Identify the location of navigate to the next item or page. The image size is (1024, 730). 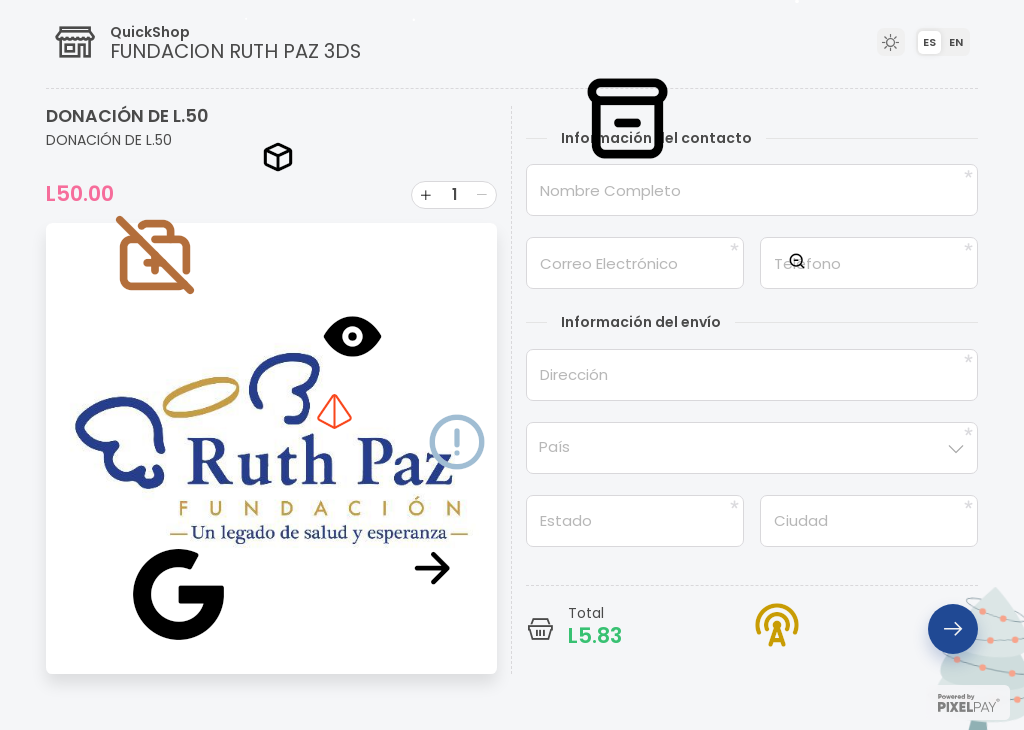
(431, 569).